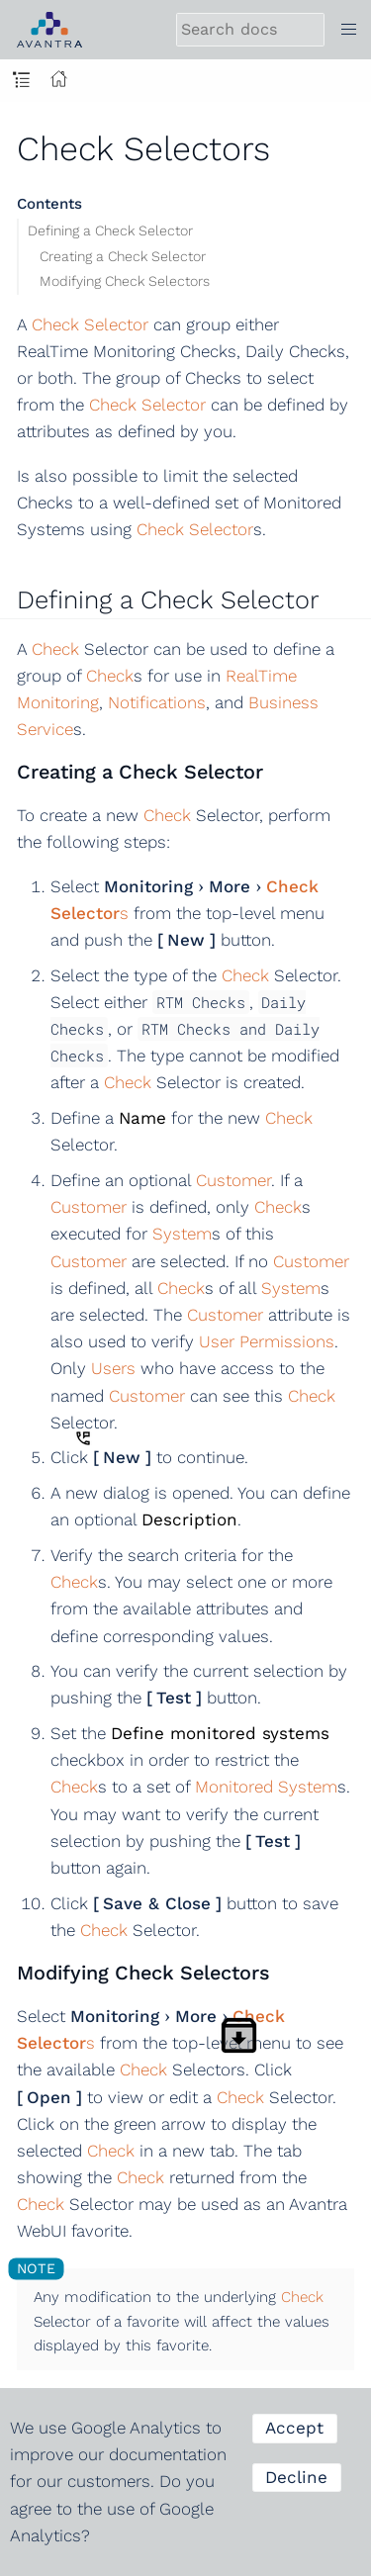  Describe the element at coordinates (83, 1438) in the screenshot. I see `access voicemail or phone messages` at that location.